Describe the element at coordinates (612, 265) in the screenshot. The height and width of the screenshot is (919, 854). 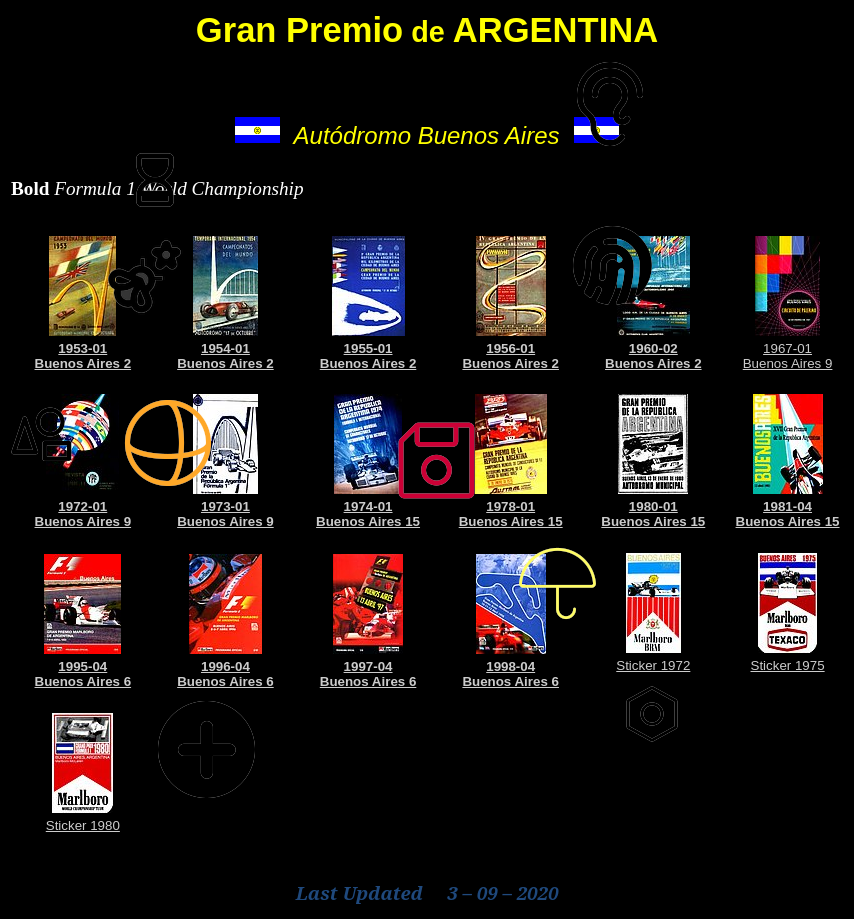
I see `authenticate with fingerprint` at that location.